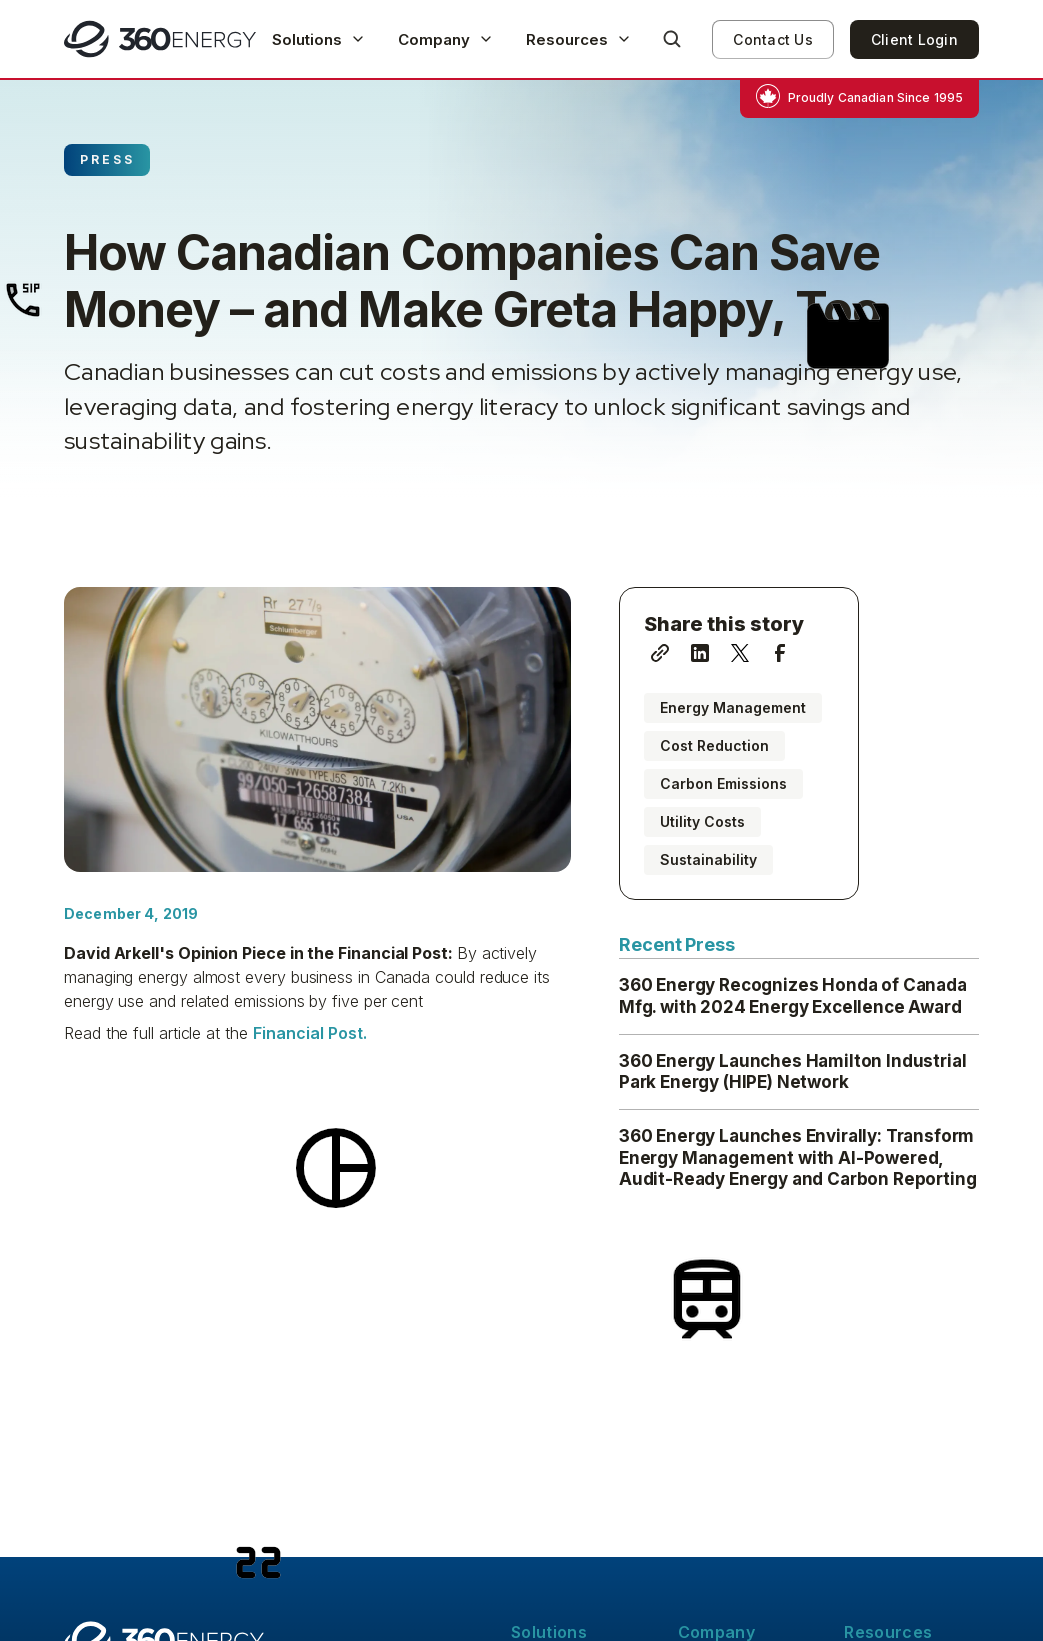 Image resolution: width=1043 pixels, height=1641 pixels. What do you see at coordinates (848, 336) in the screenshot?
I see `create a new video or movie project` at bounding box center [848, 336].